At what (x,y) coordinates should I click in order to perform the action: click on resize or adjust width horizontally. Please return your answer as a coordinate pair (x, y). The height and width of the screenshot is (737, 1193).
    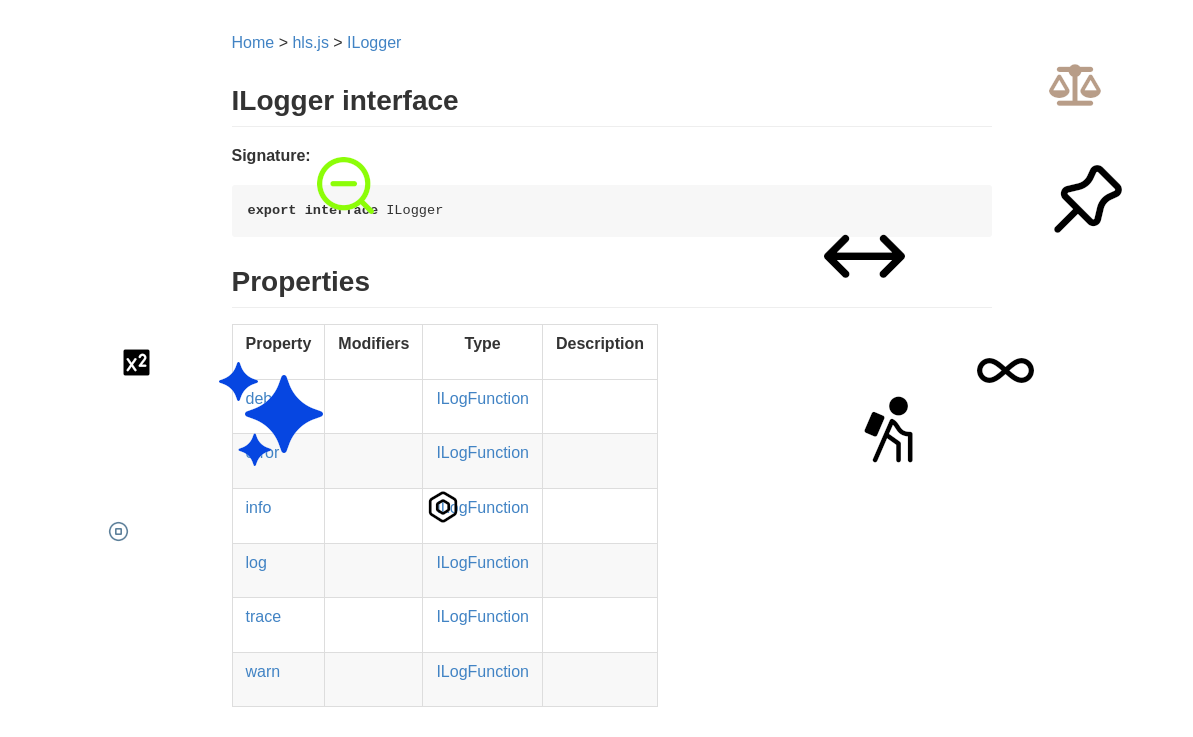
    Looking at the image, I should click on (864, 257).